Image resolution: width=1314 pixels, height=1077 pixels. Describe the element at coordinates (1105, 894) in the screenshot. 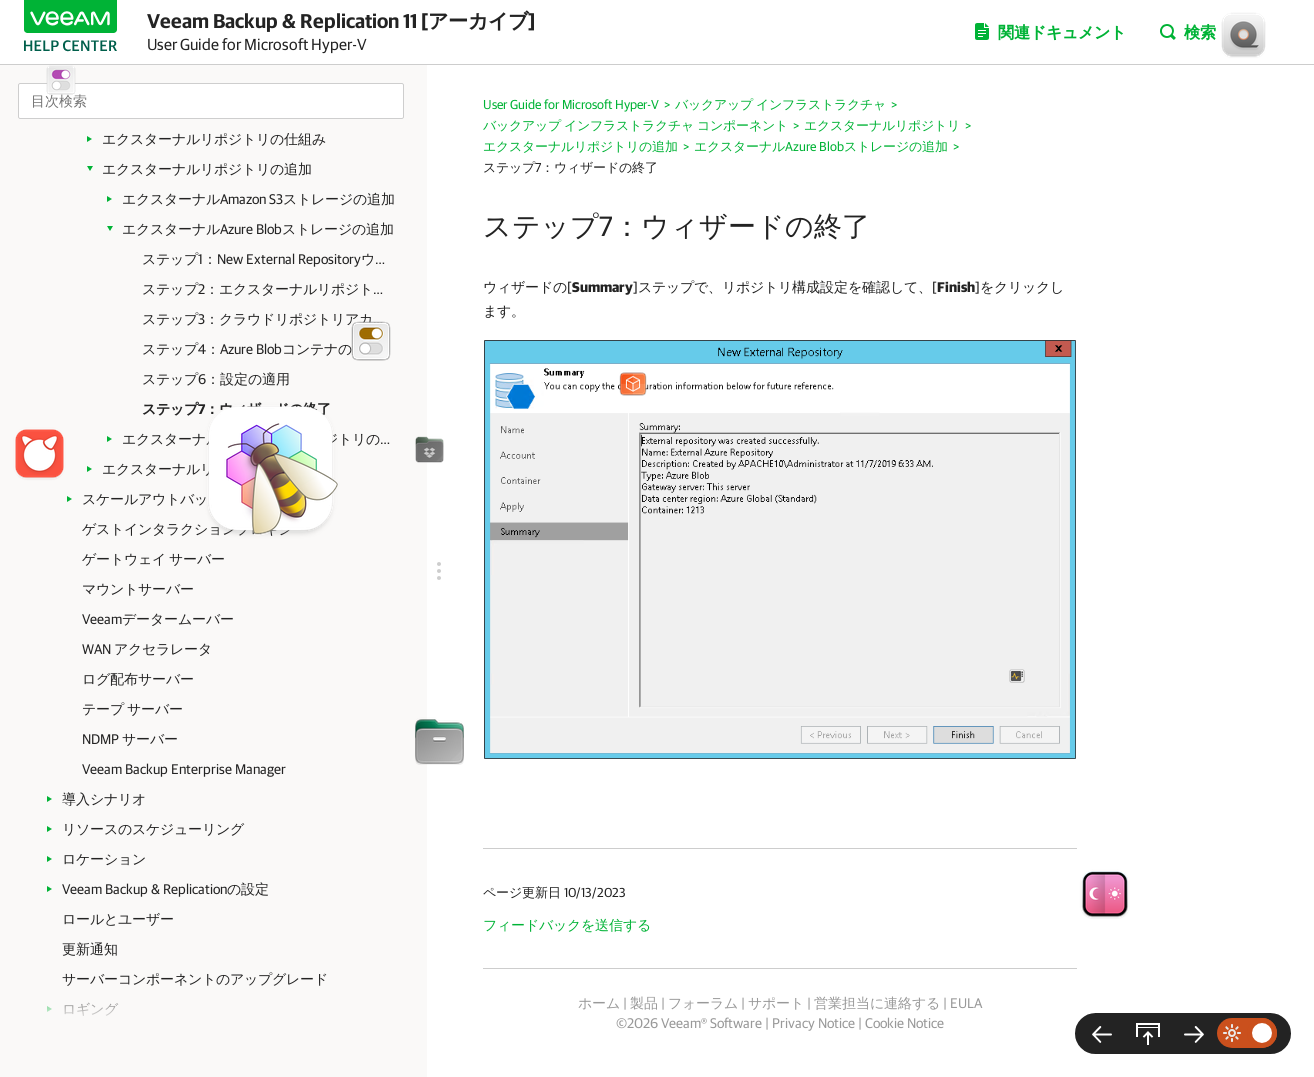

I see `open dynamic wallpaper editor app` at that location.